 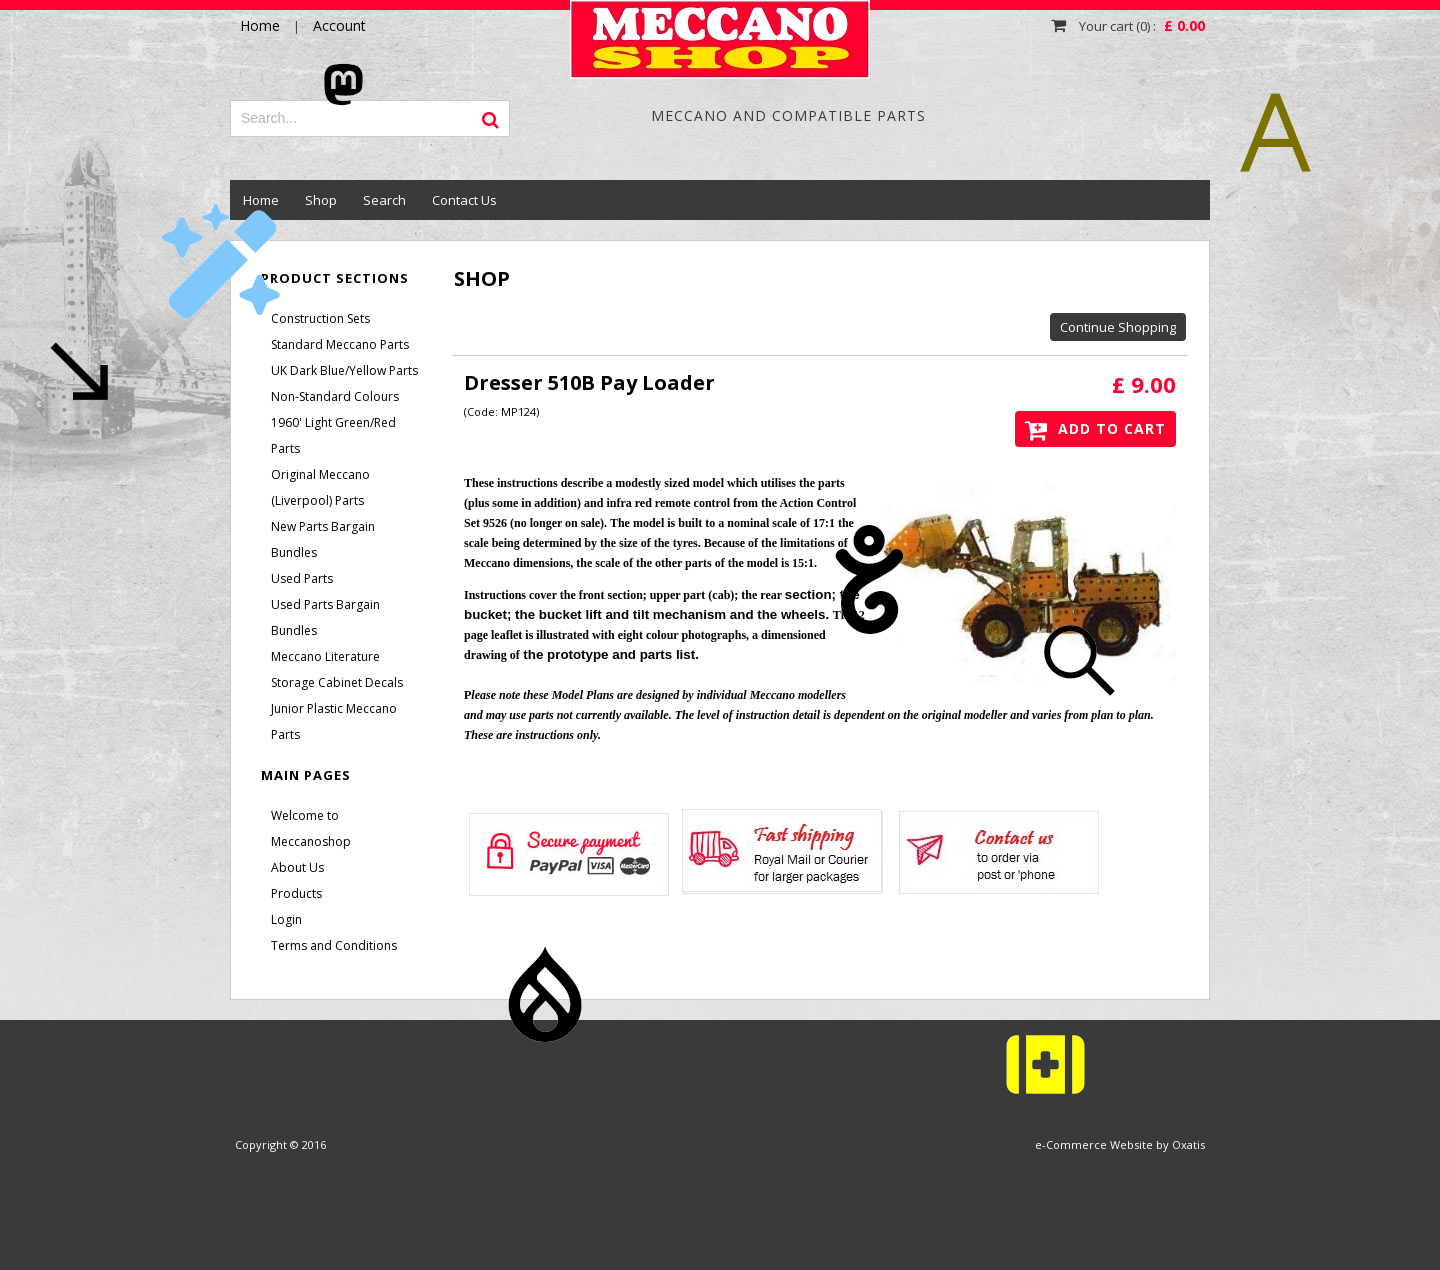 What do you see at coordinates (80, 372) in the screenshot?
I see `navigate to next section below` at bounding box center [80, 372].